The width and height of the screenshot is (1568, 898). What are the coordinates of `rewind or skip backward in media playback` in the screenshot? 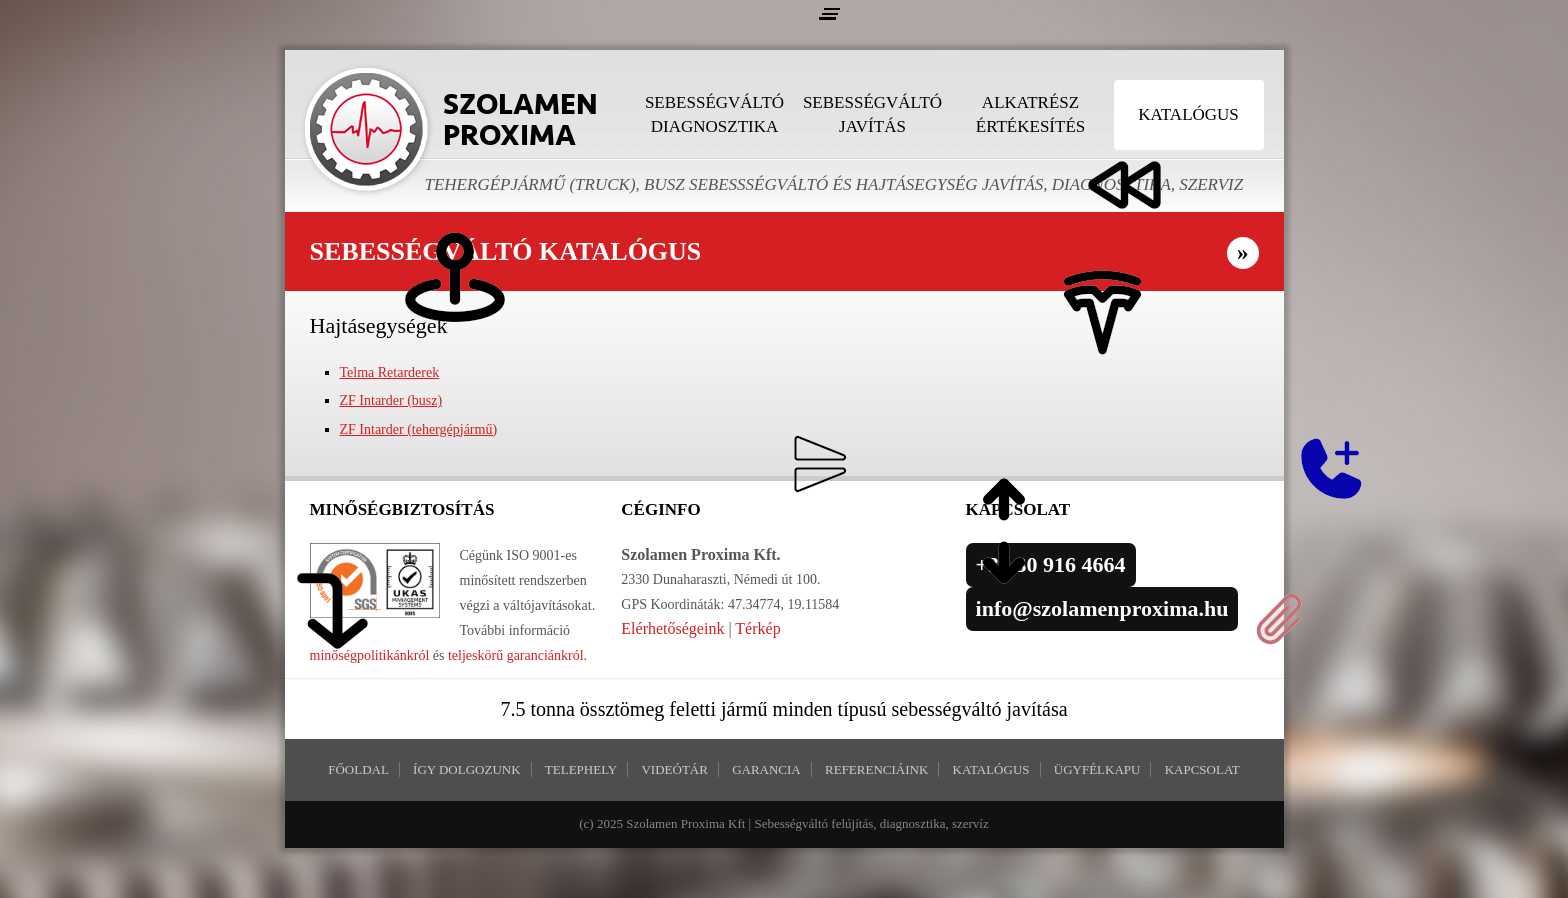 It's located at (1127, 185).